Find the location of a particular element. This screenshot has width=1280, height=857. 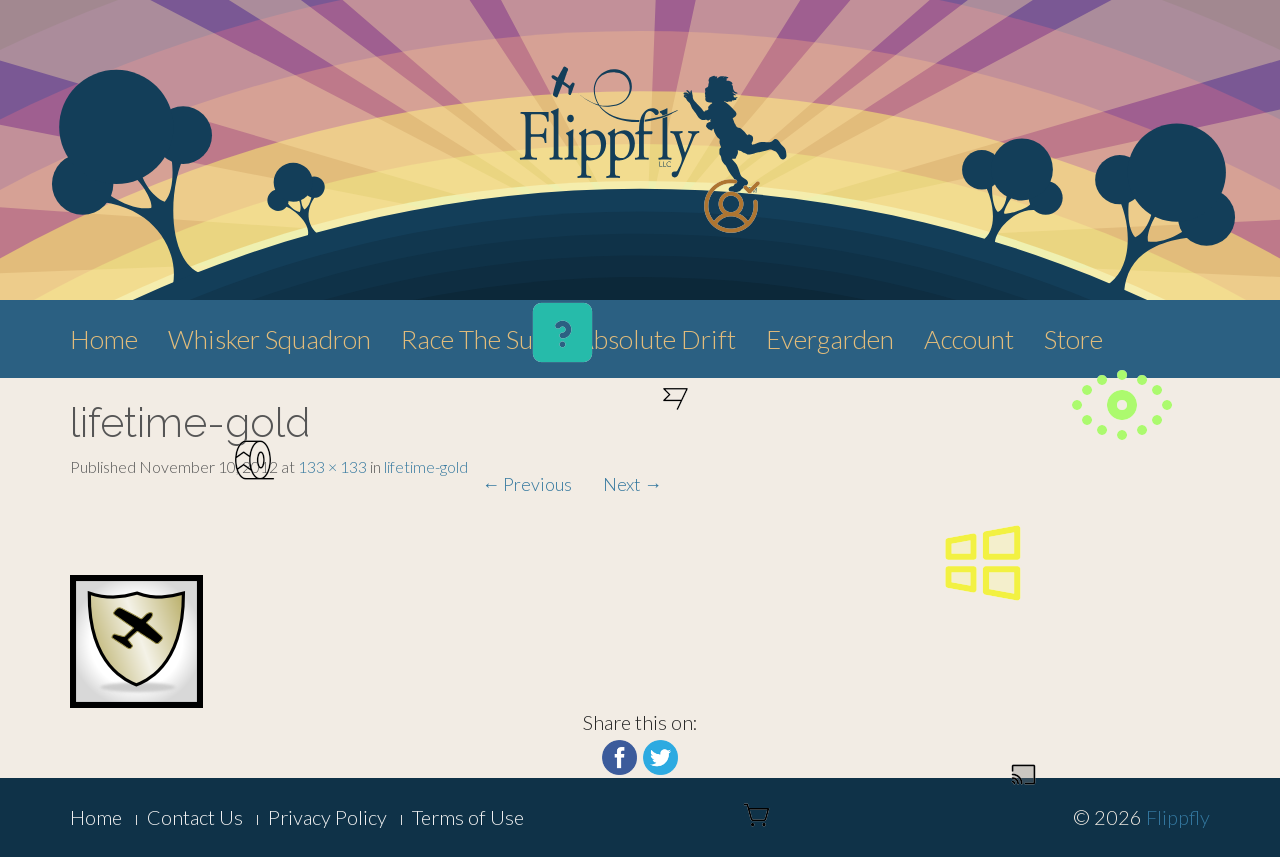

view your shopping cart is located at coordinates (757, 815).